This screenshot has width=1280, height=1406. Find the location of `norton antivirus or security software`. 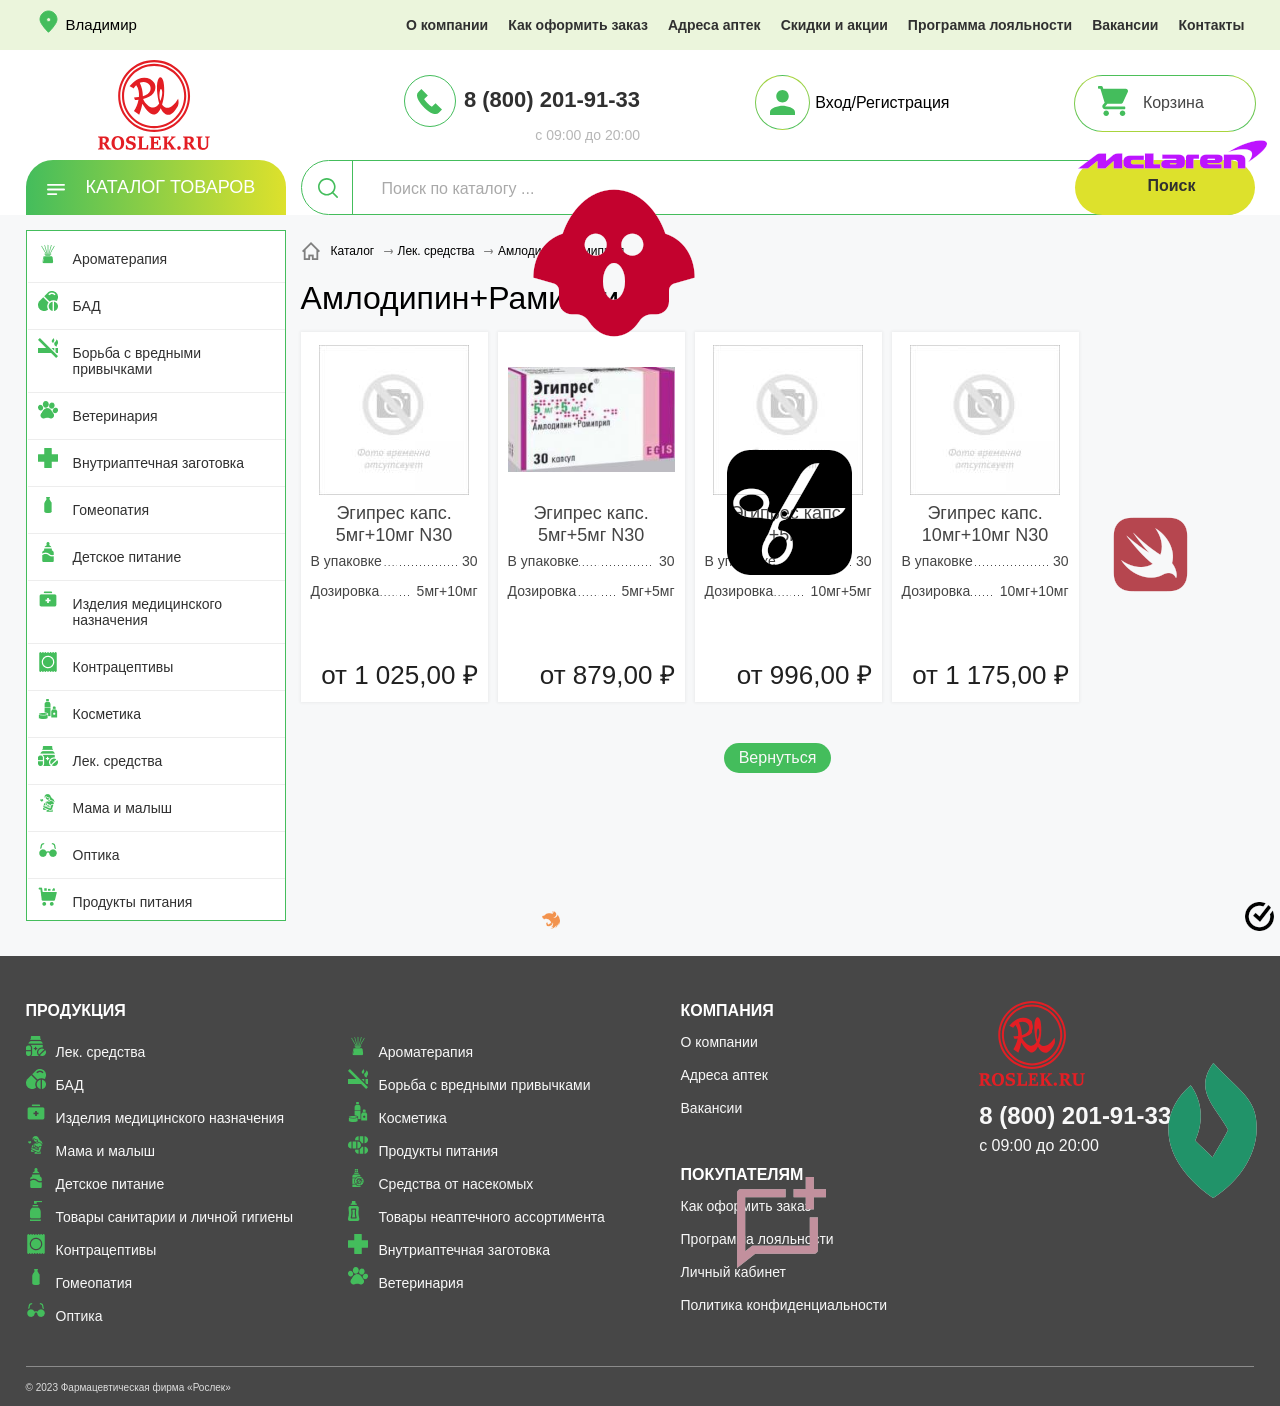

norton antivirus or security software is located at coordinates (1259, 916).